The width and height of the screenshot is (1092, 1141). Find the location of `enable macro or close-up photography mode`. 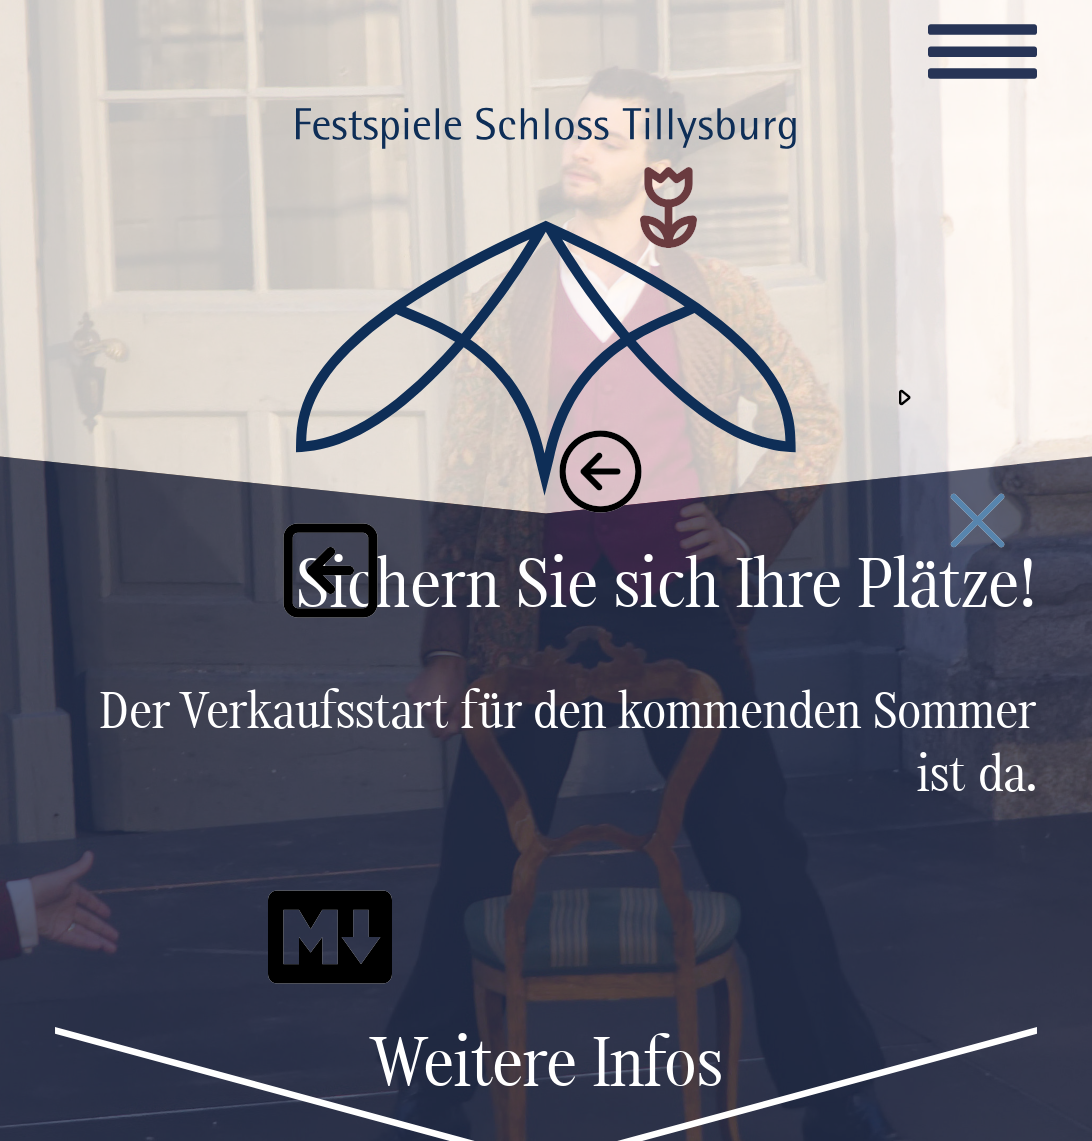

enable macro or close-up photography mode is located at coordinates (668, 207).